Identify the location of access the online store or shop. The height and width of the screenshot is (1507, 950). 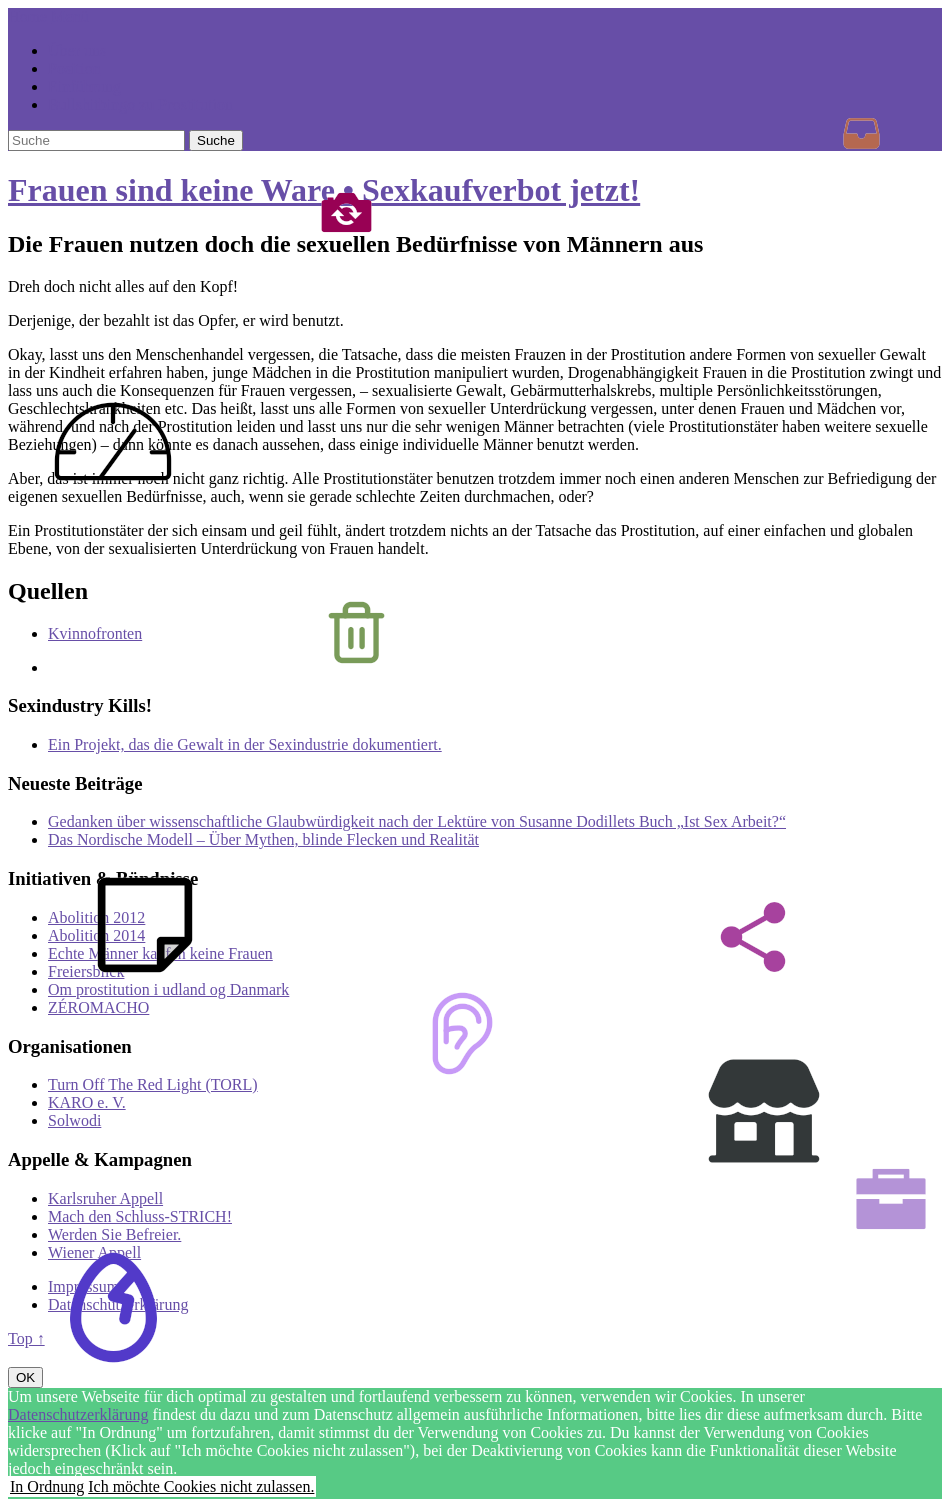
(764, 1111).